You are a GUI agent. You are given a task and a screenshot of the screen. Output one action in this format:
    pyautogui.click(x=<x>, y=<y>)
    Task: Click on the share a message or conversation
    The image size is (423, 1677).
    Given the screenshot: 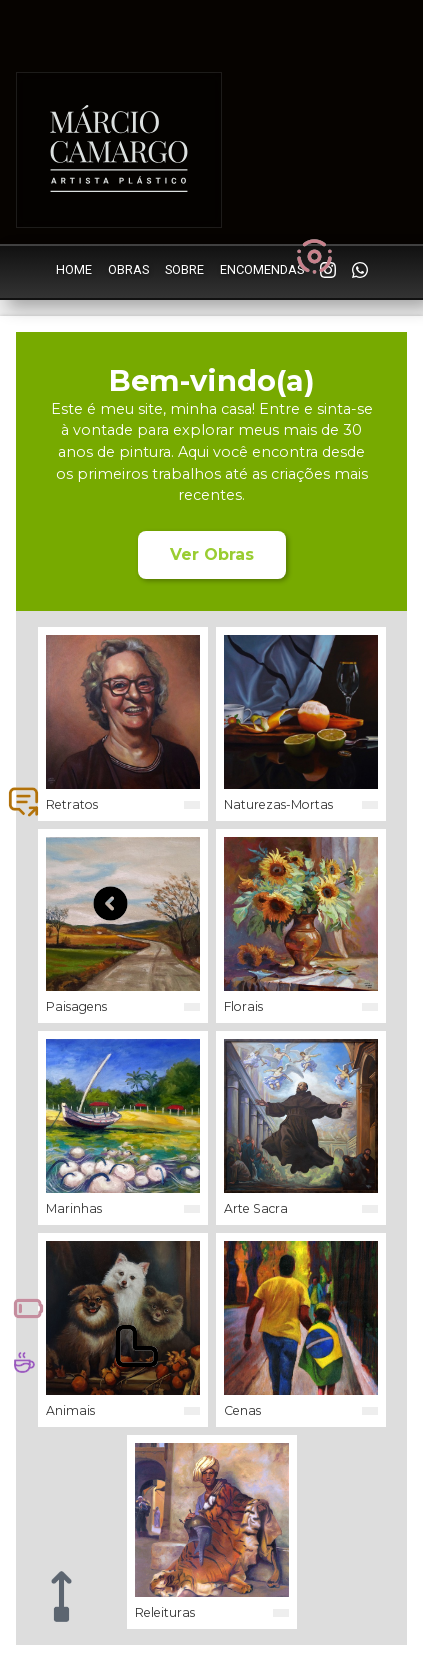 What is the action you would take?
    pyautogui.click(x=23, y=800)
    